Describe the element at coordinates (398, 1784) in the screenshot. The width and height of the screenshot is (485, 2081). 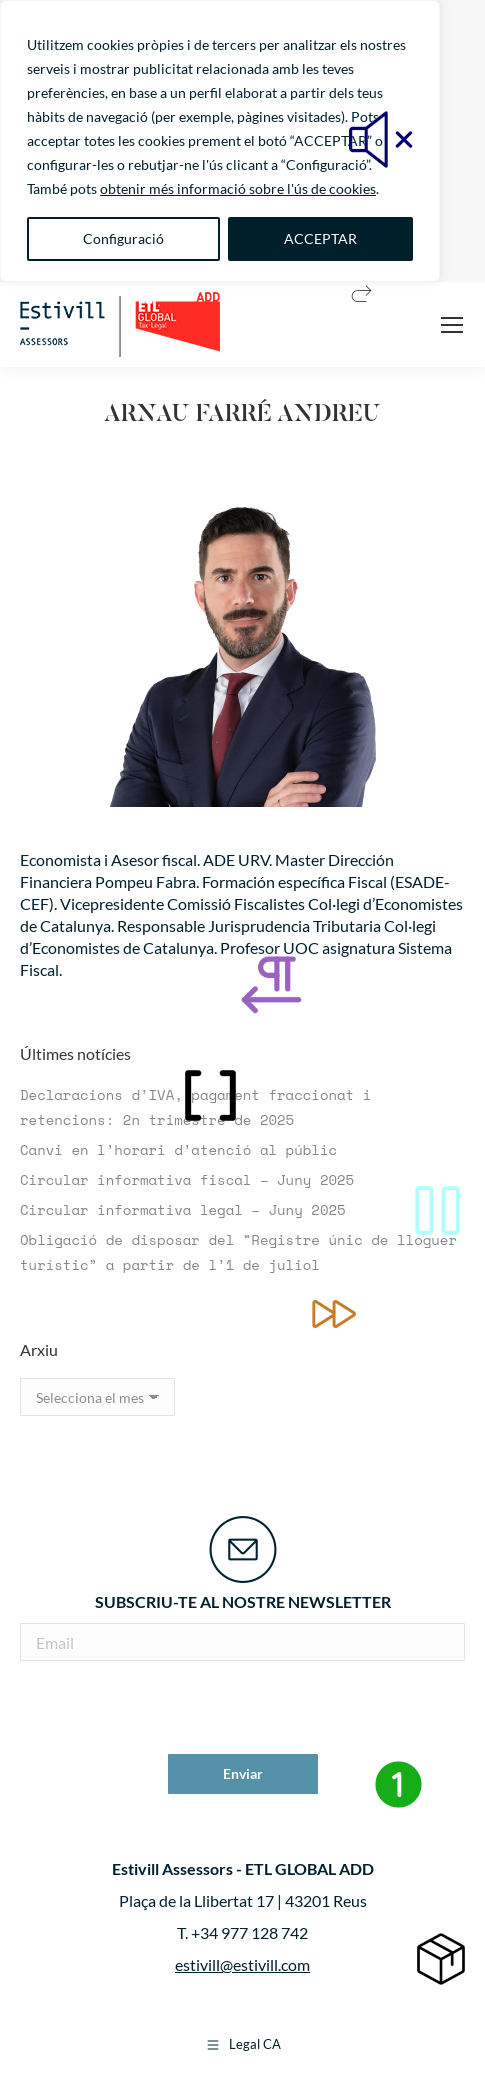
I see `indicates the first step in a process or sequence` at that location.